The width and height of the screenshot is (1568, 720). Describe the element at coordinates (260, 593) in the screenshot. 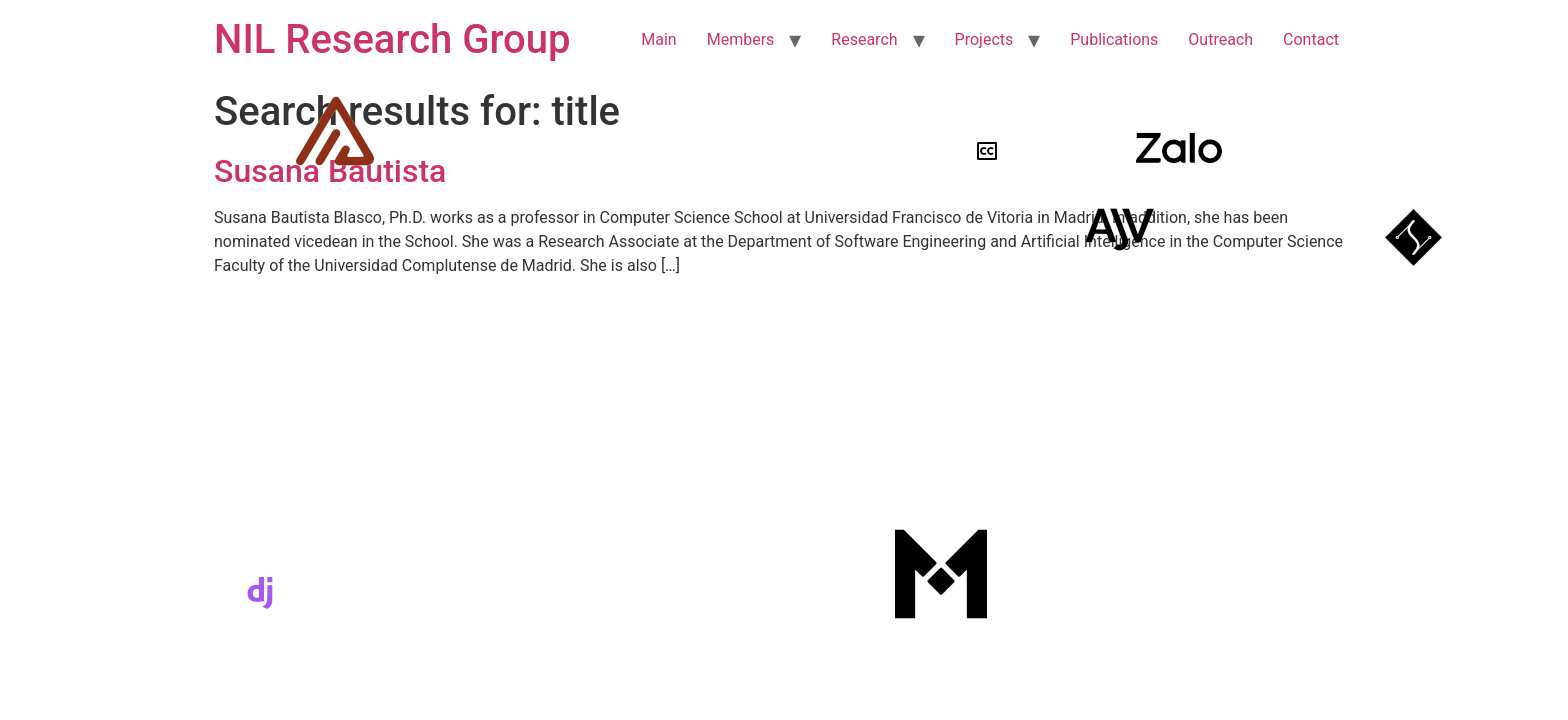

I see `Django web framework logo` at that location.